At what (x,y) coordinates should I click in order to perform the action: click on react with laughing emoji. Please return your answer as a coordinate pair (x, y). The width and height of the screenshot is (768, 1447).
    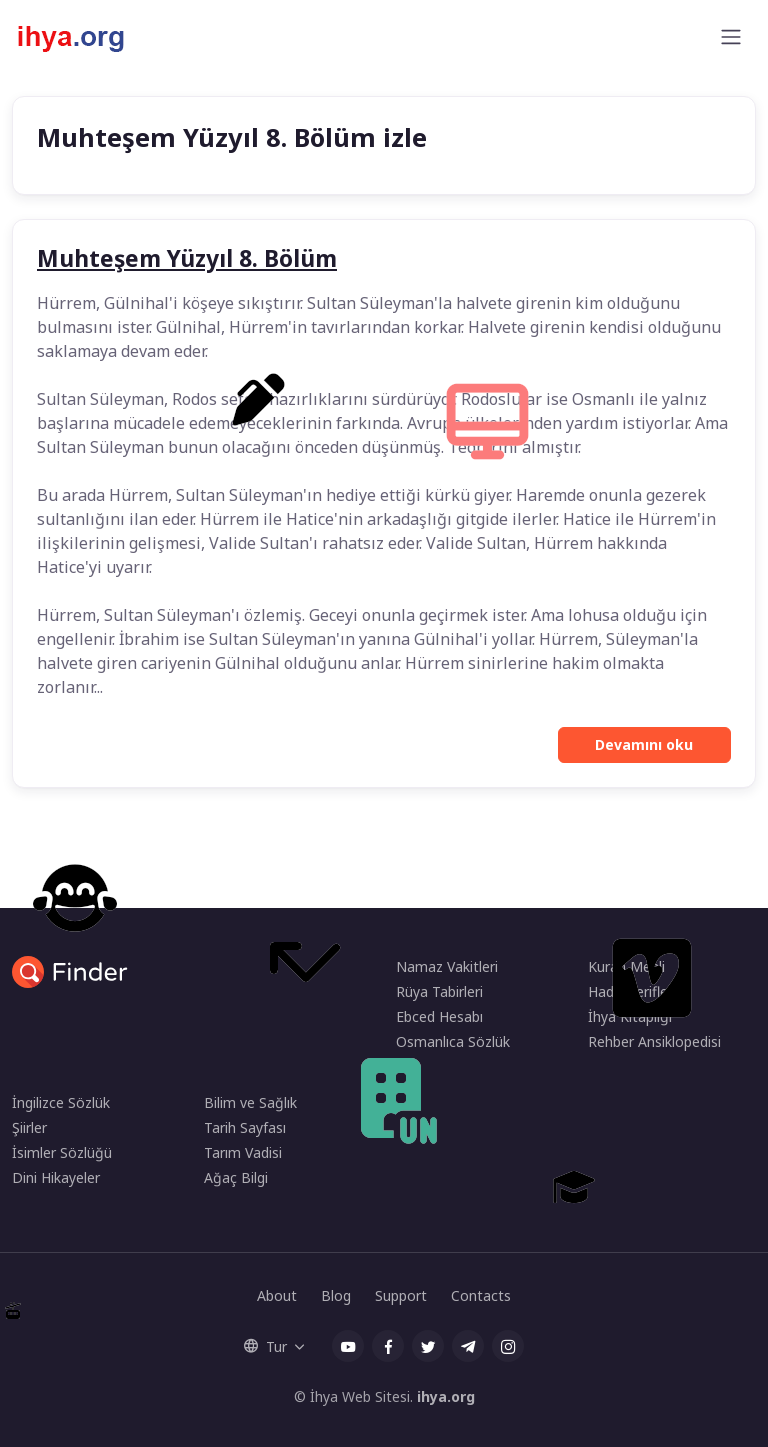
    Looking at the image, I should click on (75, 898).